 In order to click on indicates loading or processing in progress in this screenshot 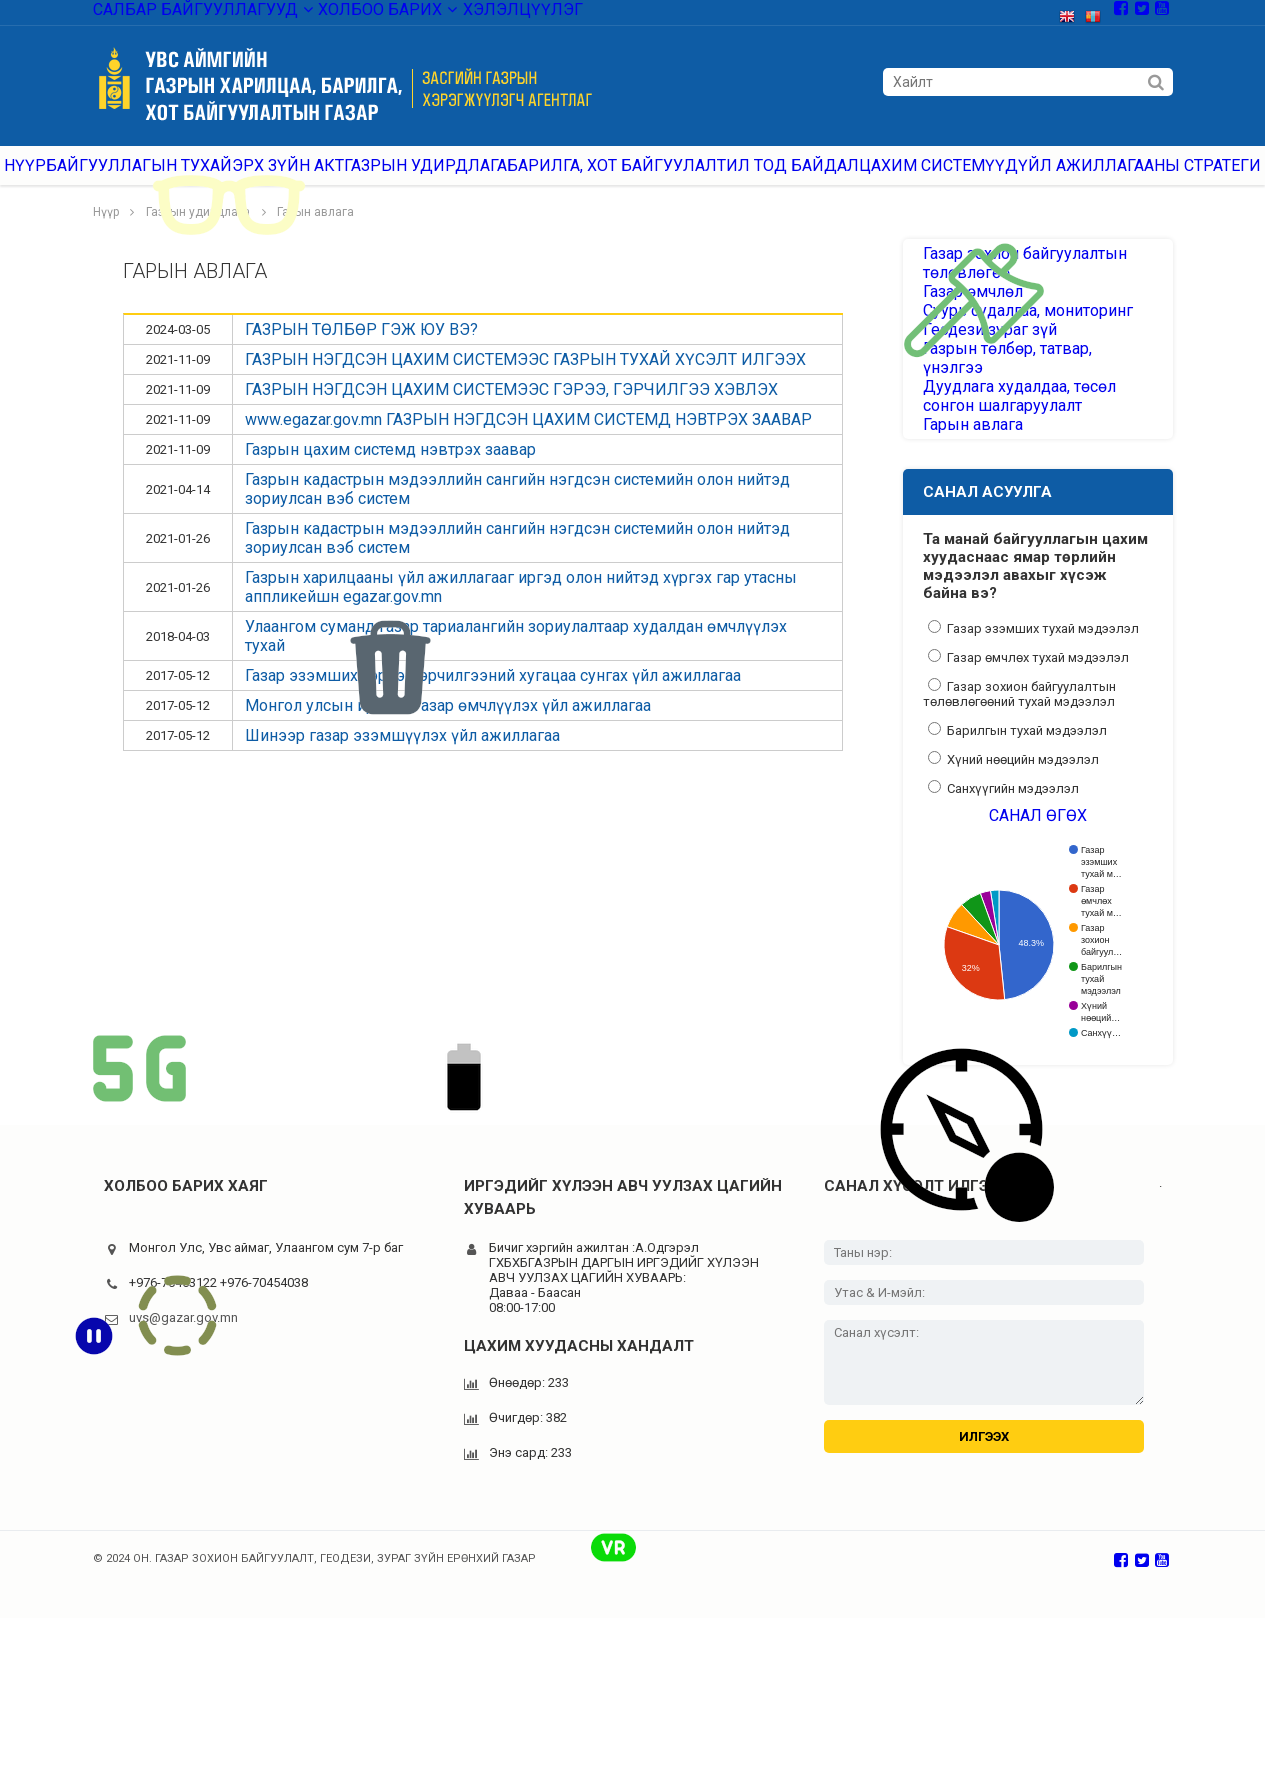, I will do `click(177, 1315)`.